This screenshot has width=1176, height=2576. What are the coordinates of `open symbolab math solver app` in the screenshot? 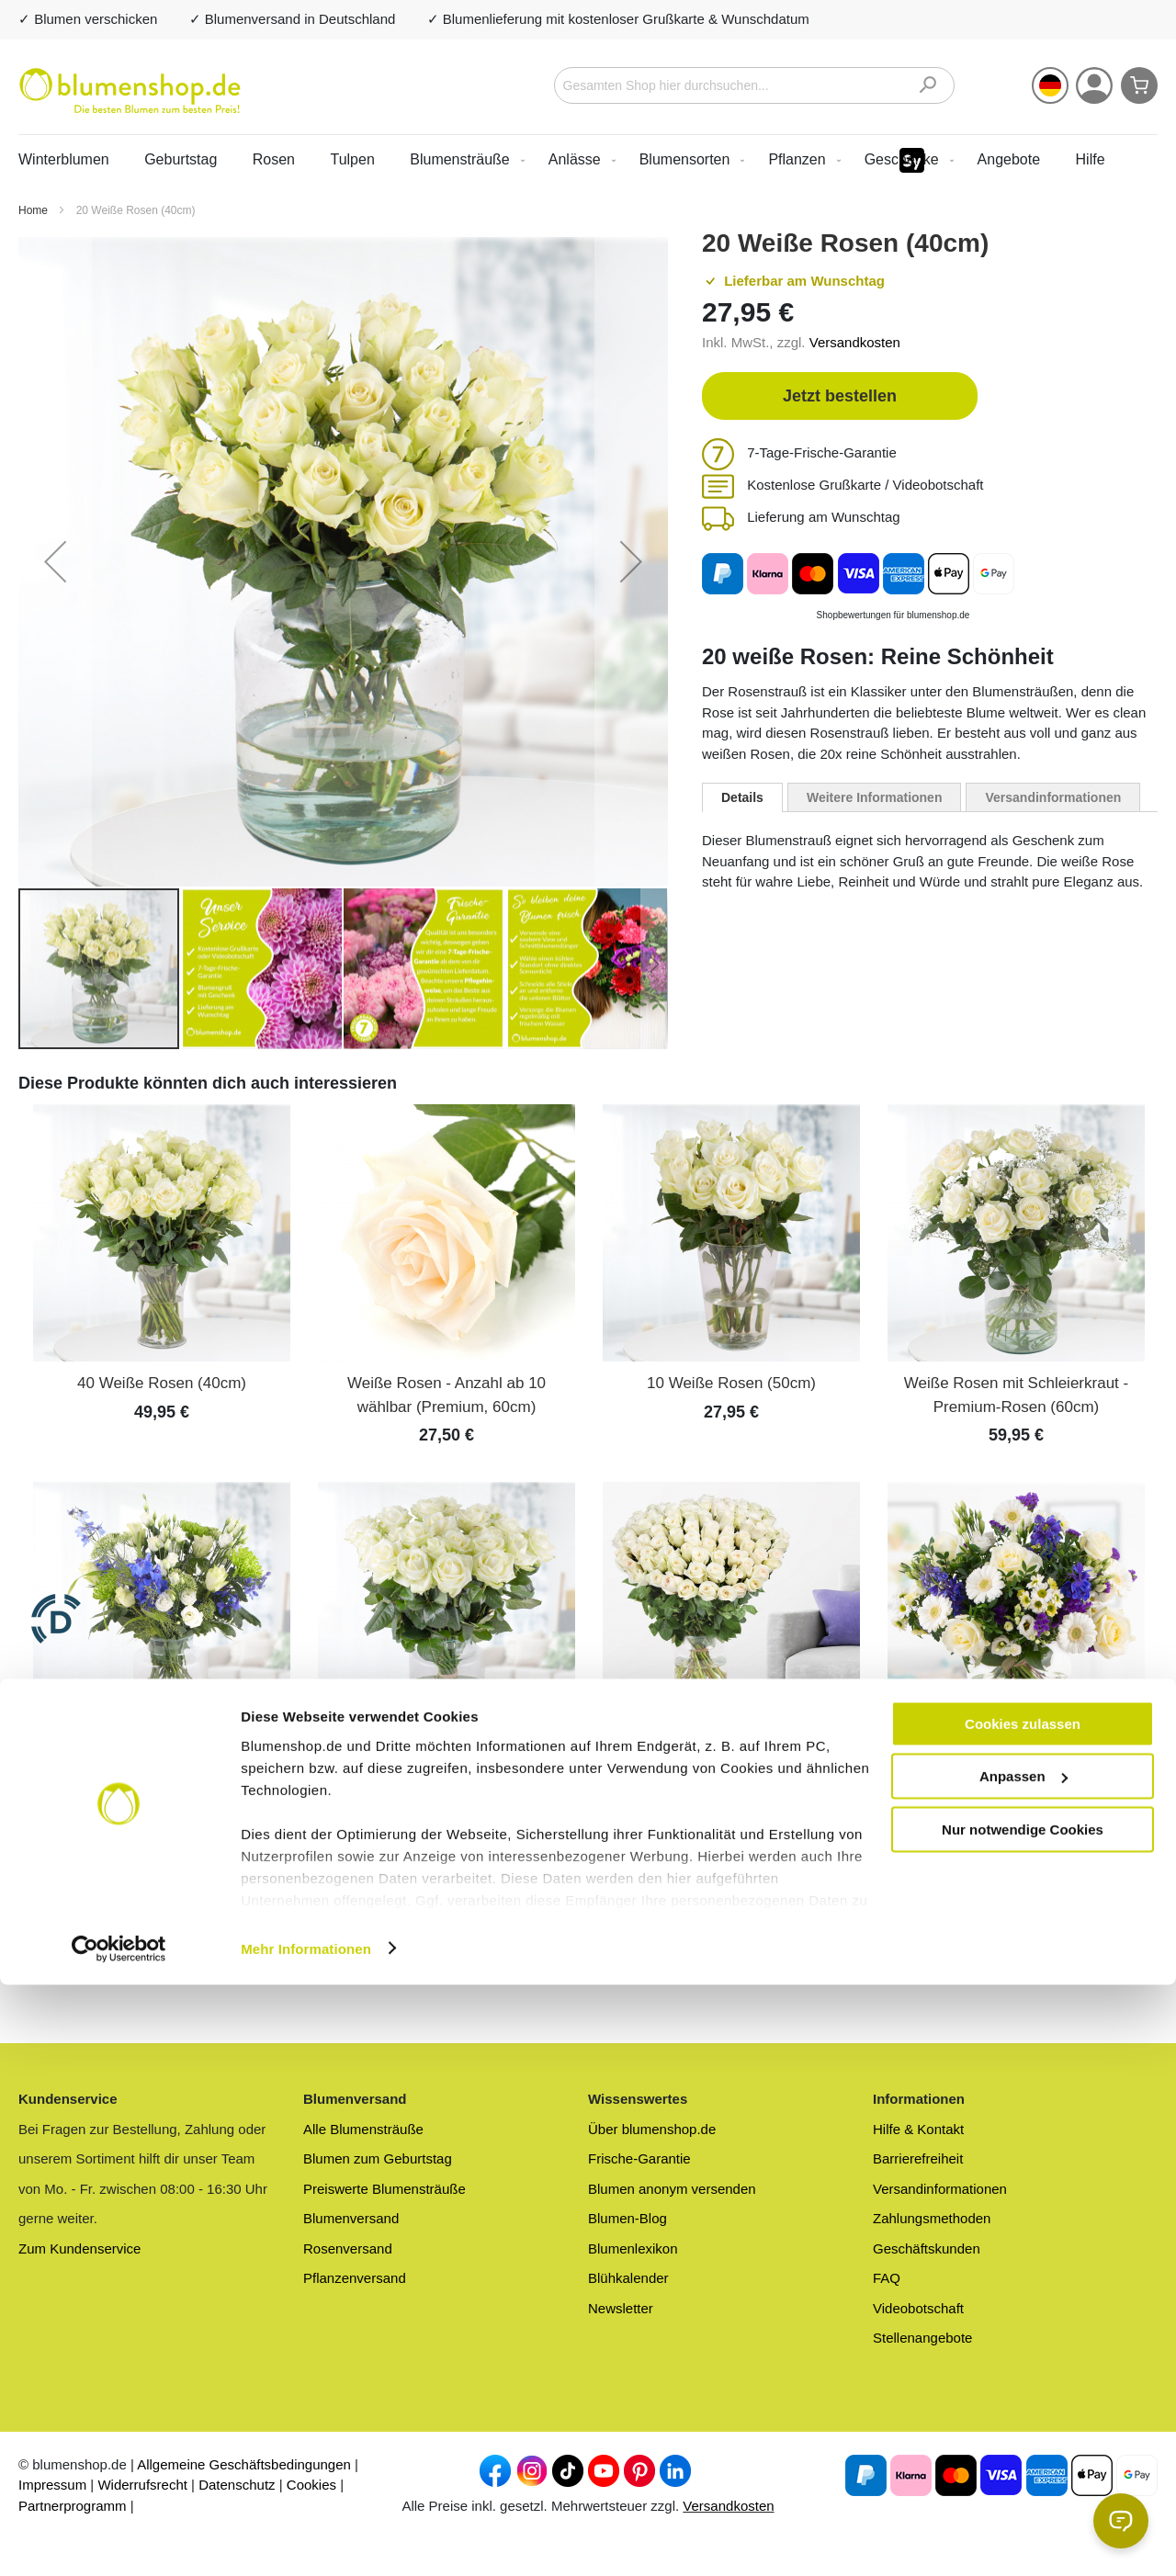 It's located at (911, 160).